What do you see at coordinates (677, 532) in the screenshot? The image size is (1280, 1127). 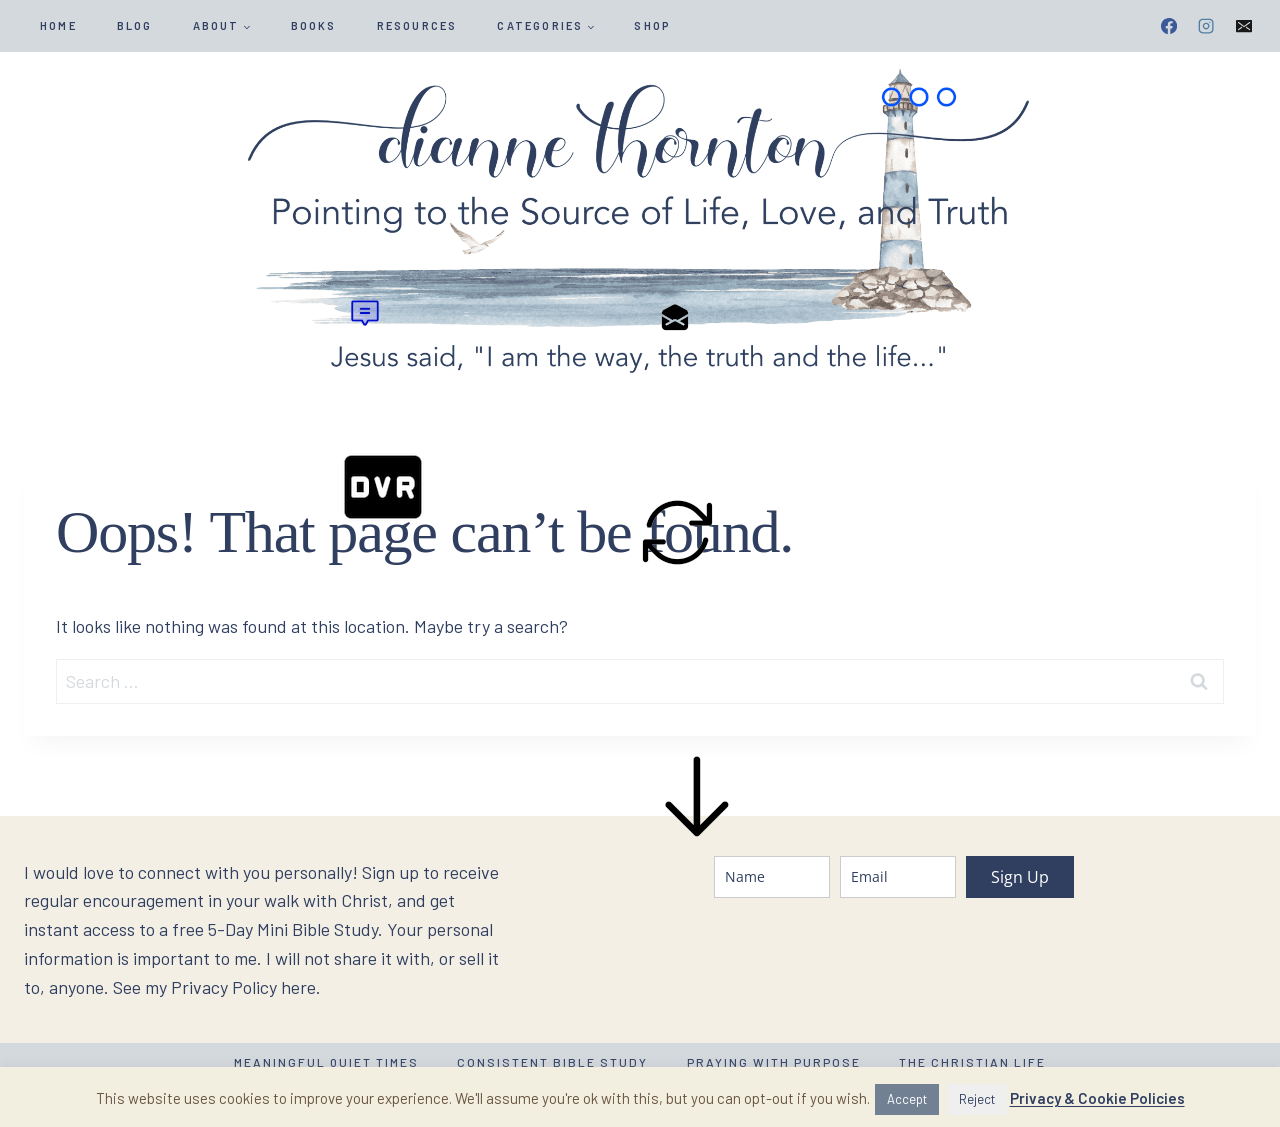 I see `refresh or reload content` at bounding box center [677, 532].